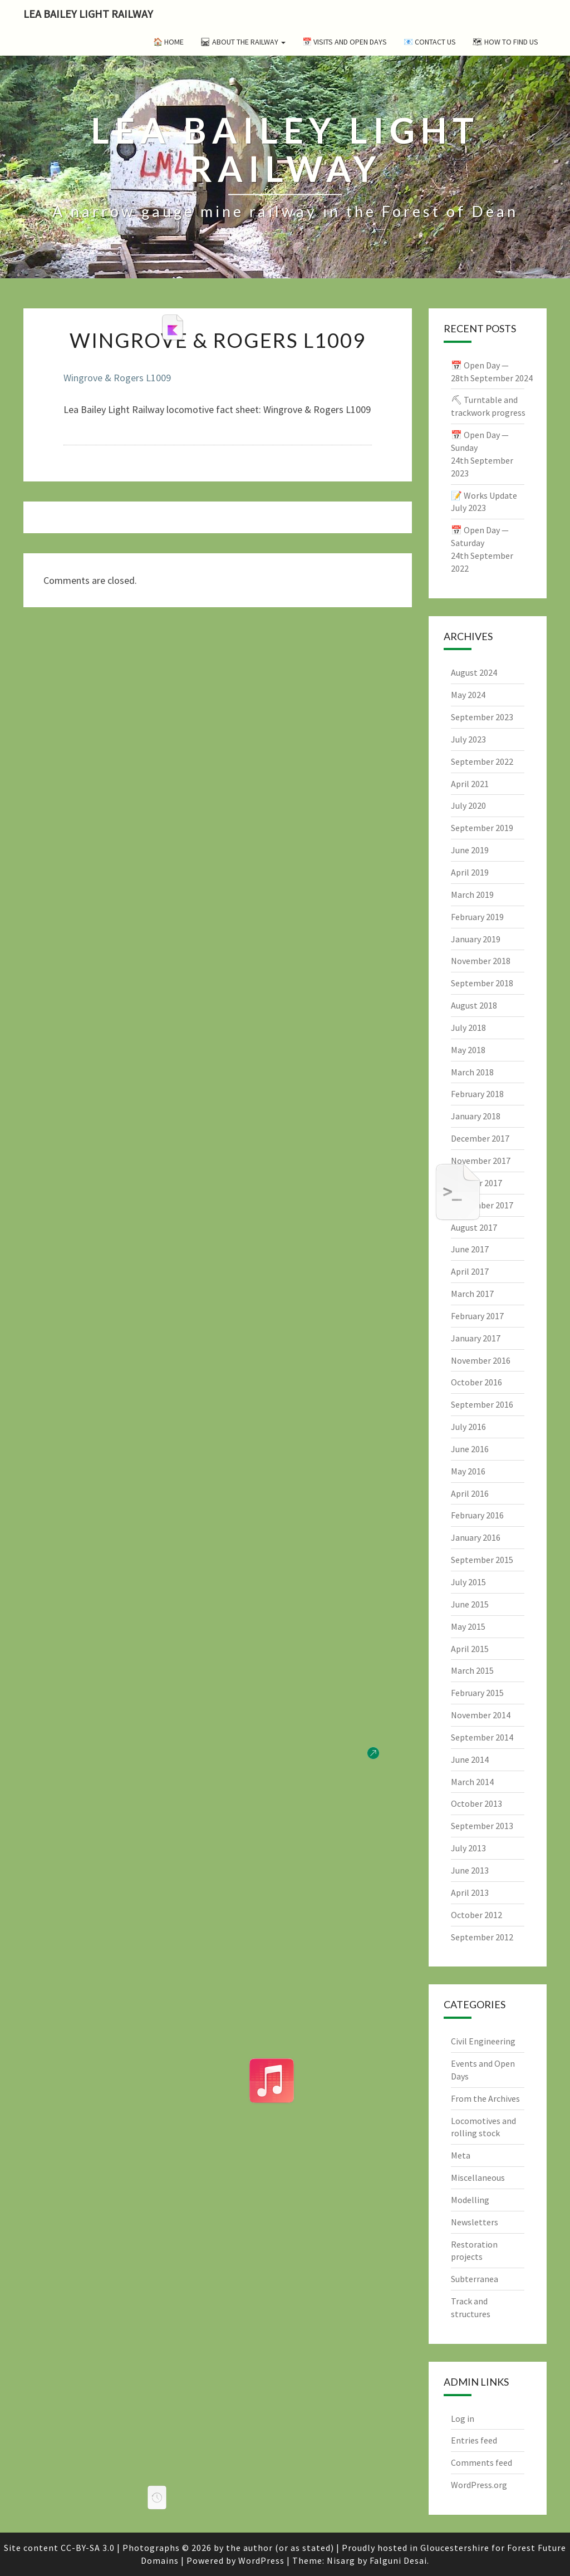 The image size is (570, 2576). I want to click on open the gnome music app, so click(272, 2081).